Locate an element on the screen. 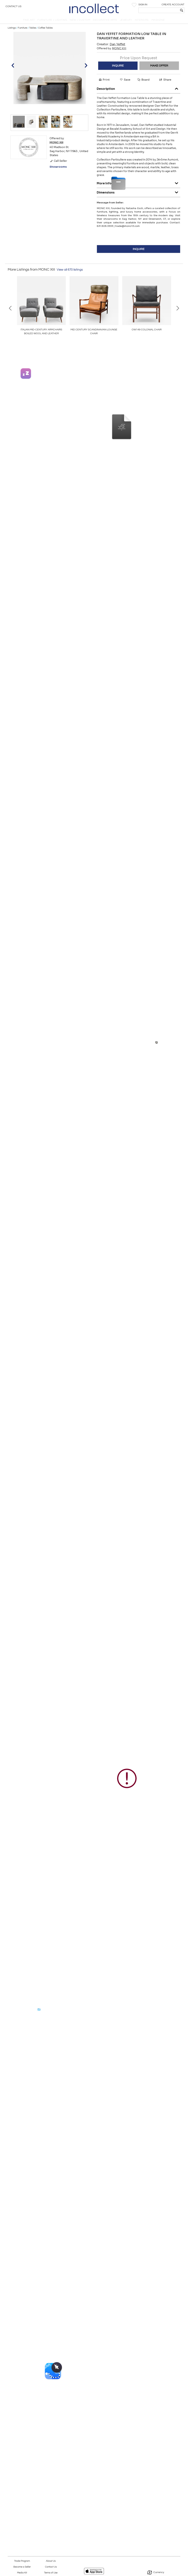 The height and width of the screenshot is (2576, 188). indicates an app has encountered an error is located at coordinates (127, 1778).